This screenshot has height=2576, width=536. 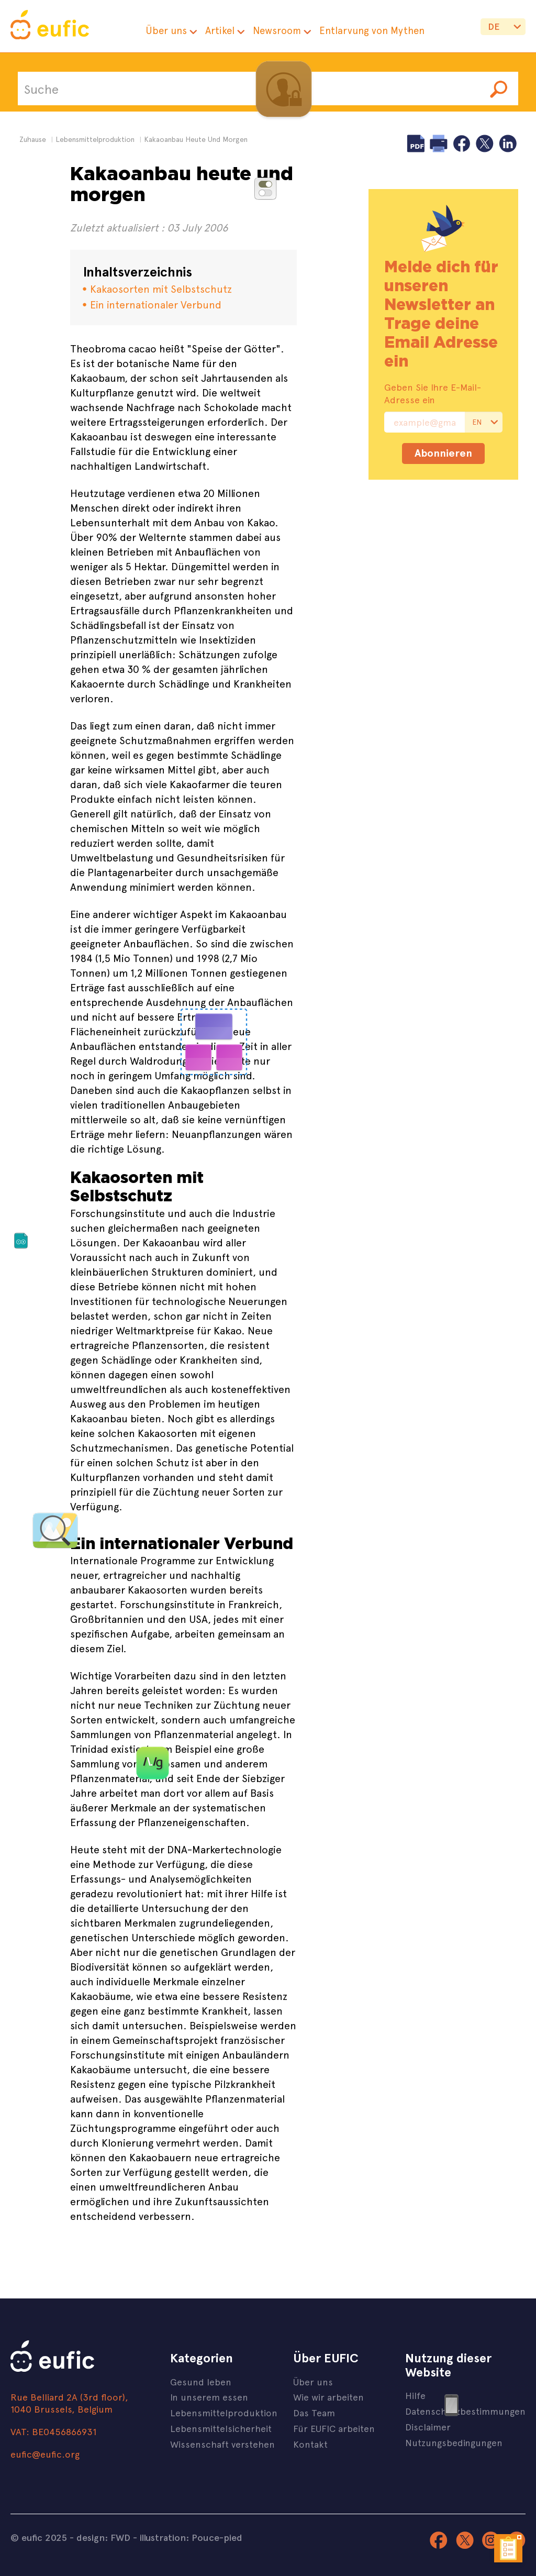 What do you see at coordinates (55, 1530) in the screenshot?
I see `open image viewer application` at bounding box center [55, 1530].